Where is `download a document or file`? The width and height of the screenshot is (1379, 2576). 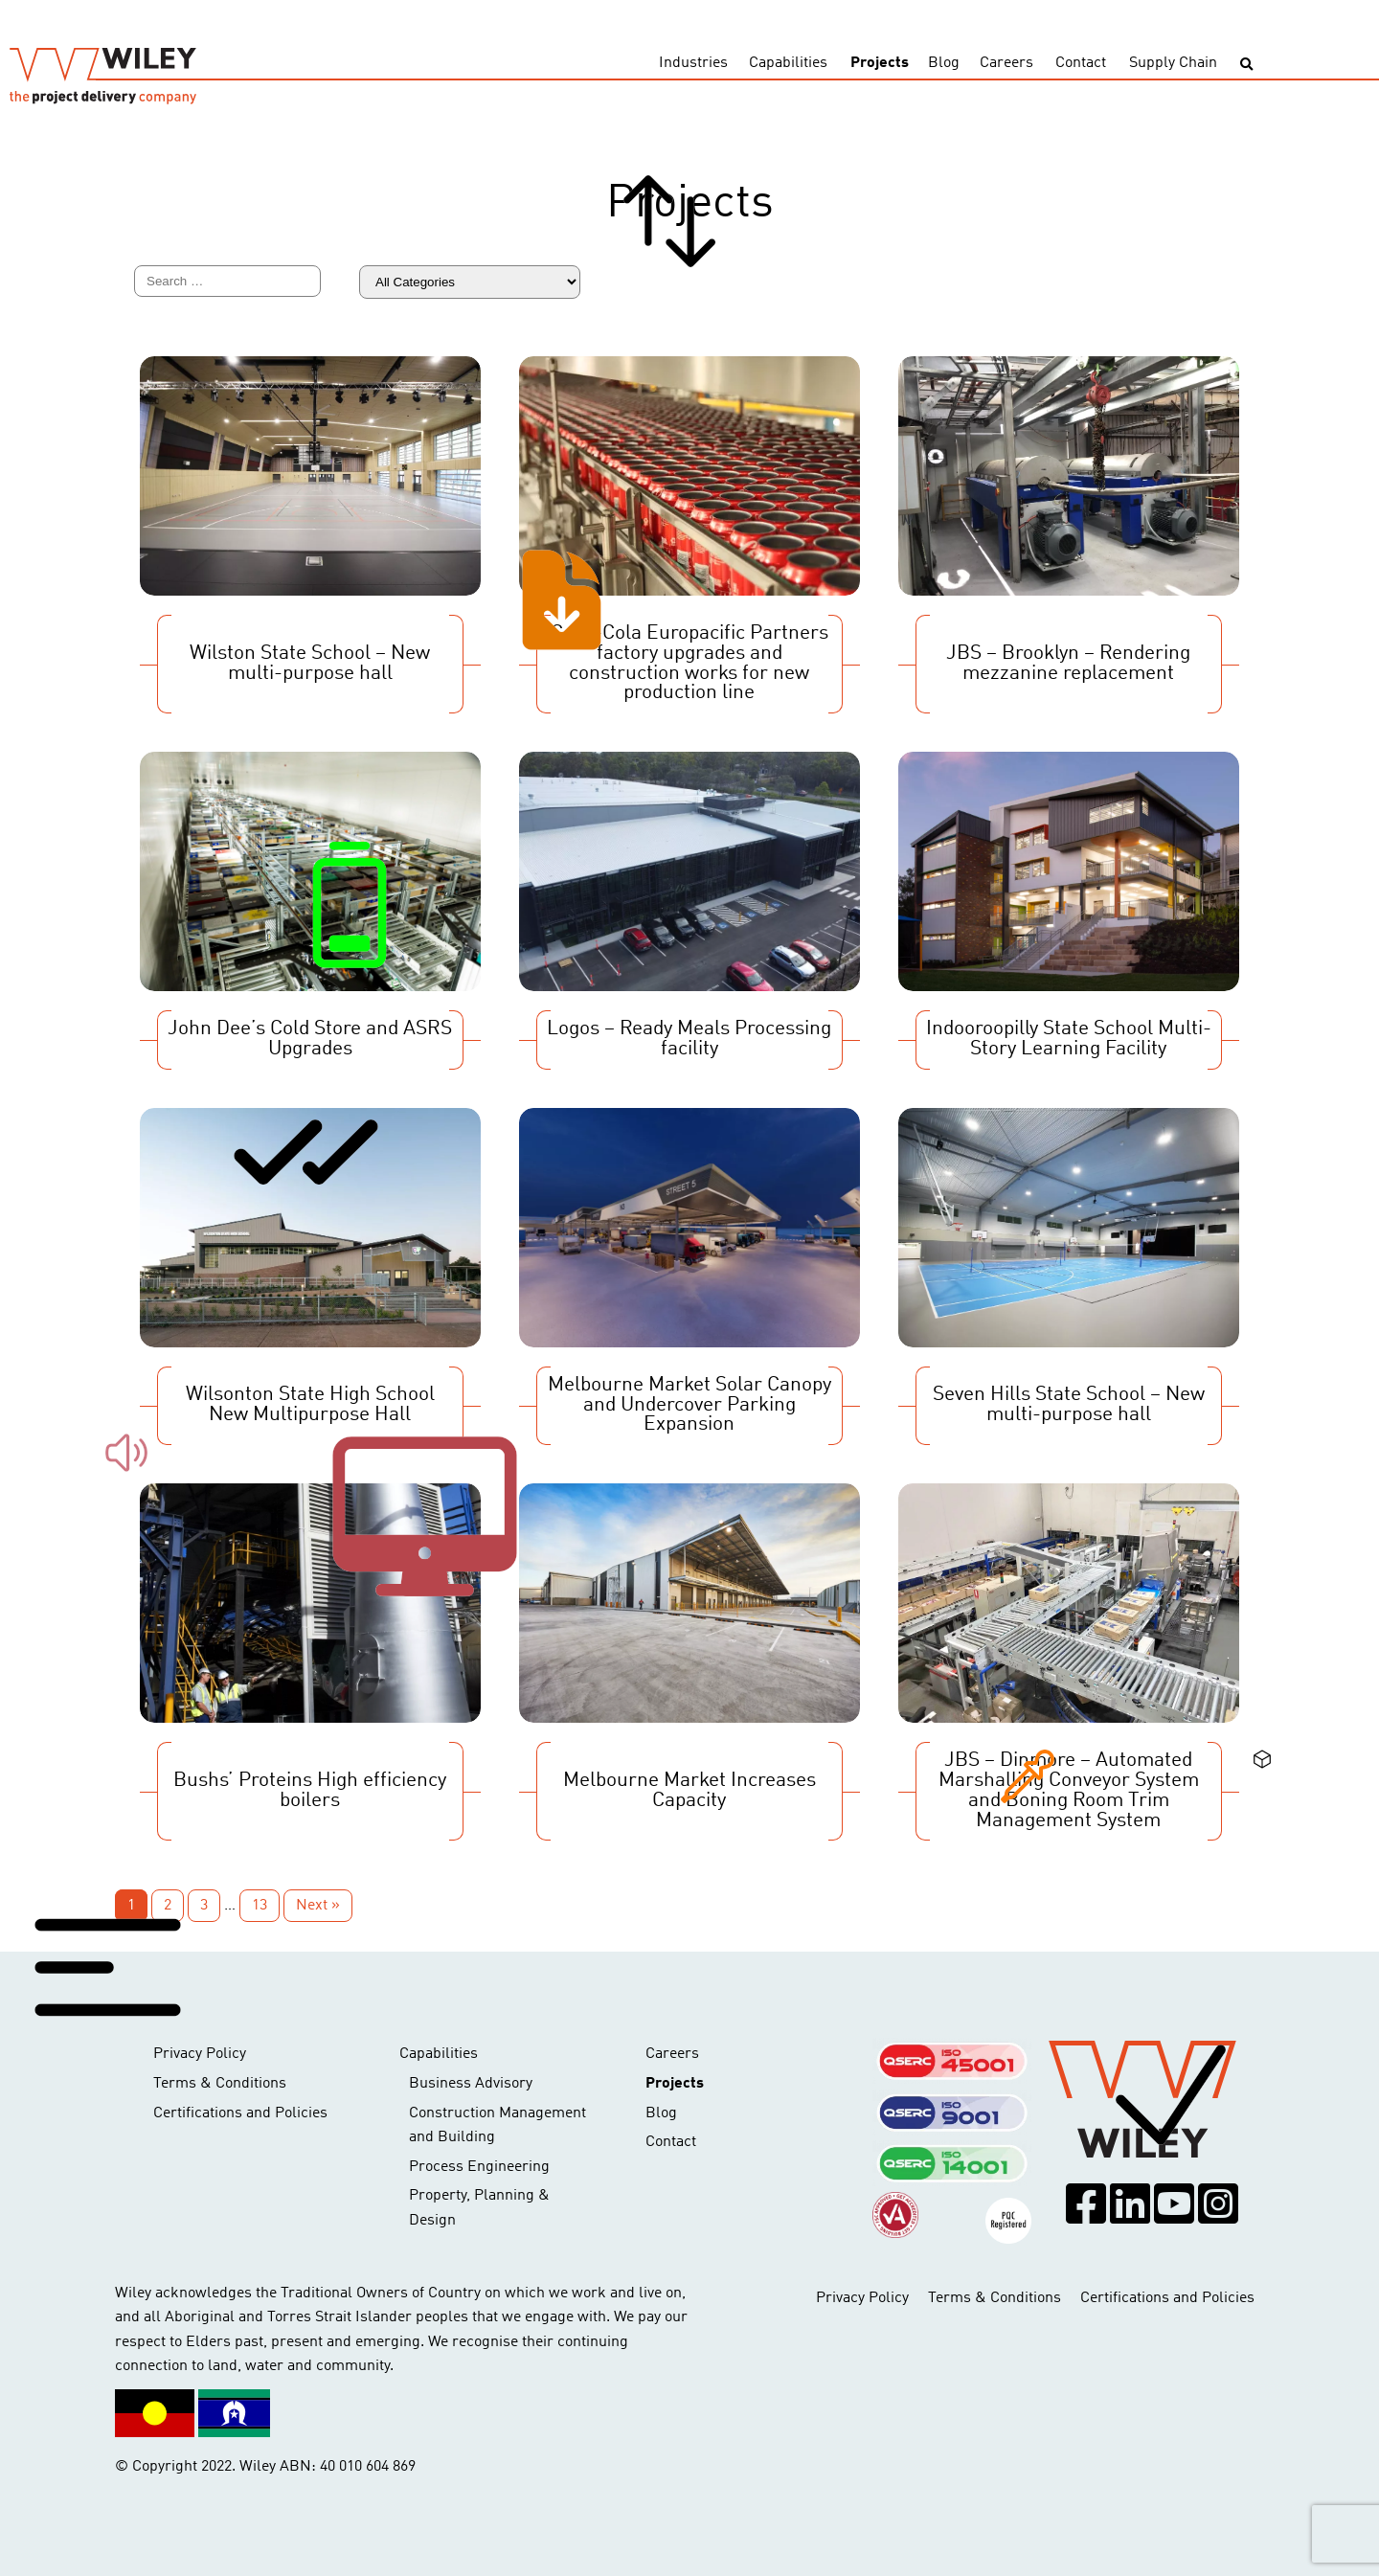 download a document or file is located at coordinates (561, 599).